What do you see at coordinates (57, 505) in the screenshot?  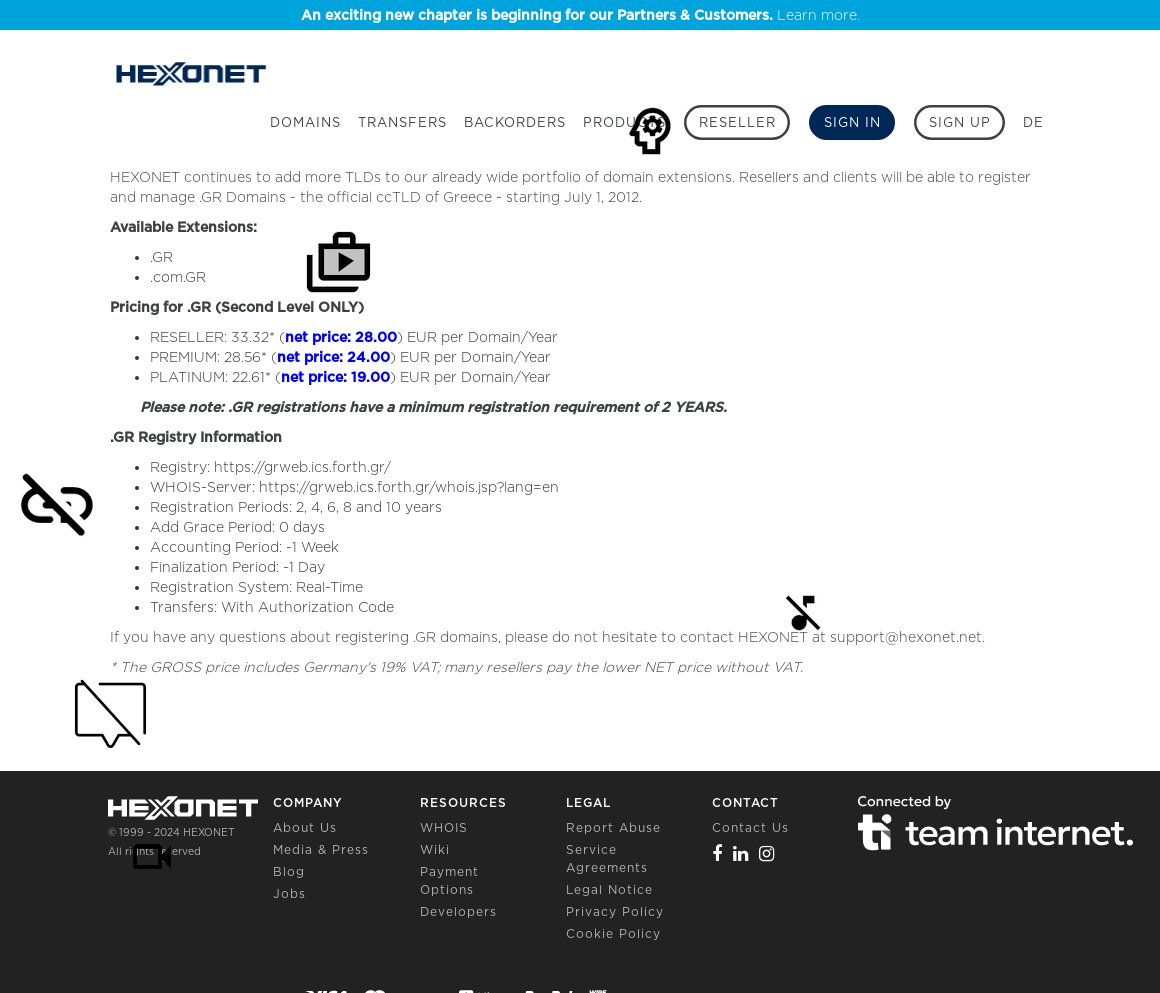 I see `unlink or disconnect a shared link` at bounding box center [57, 505].